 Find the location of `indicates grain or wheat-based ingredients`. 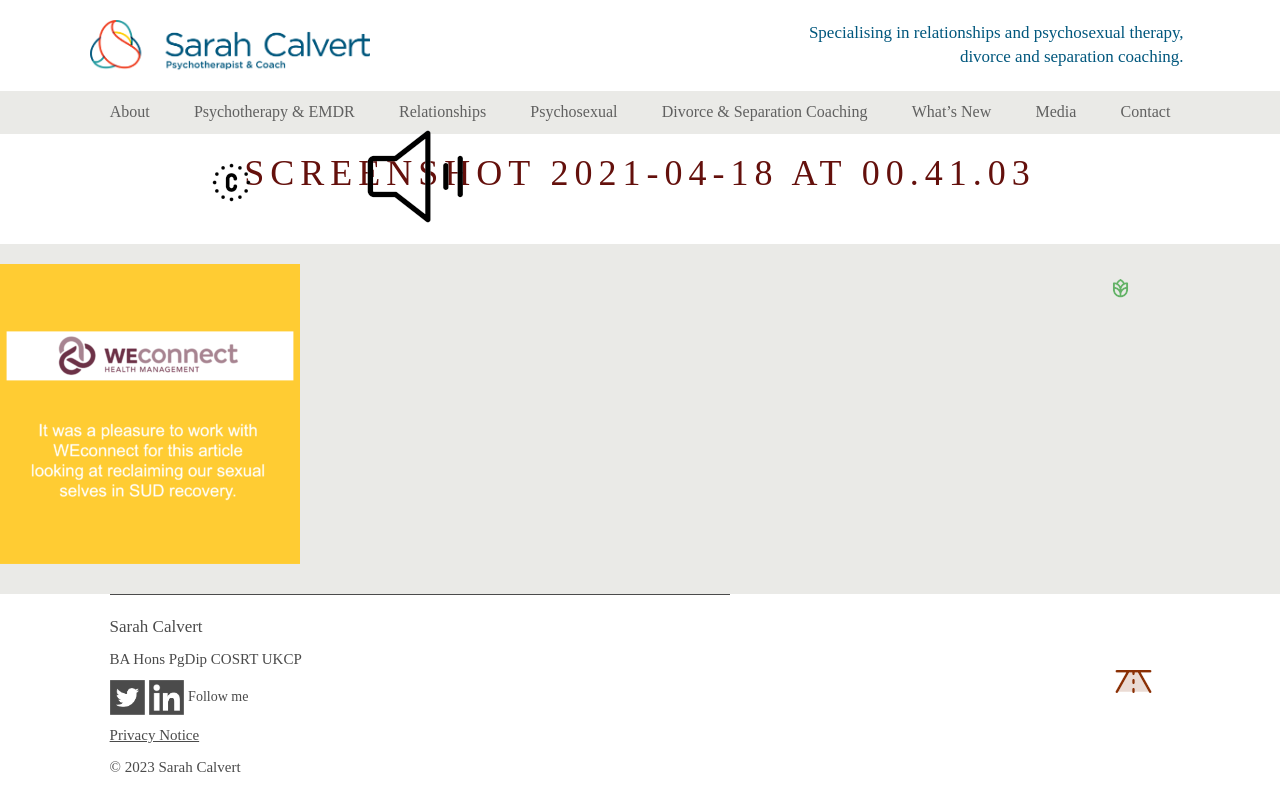

indicates grain or wheat-based ingredients is located at coordinates (1120, 288).